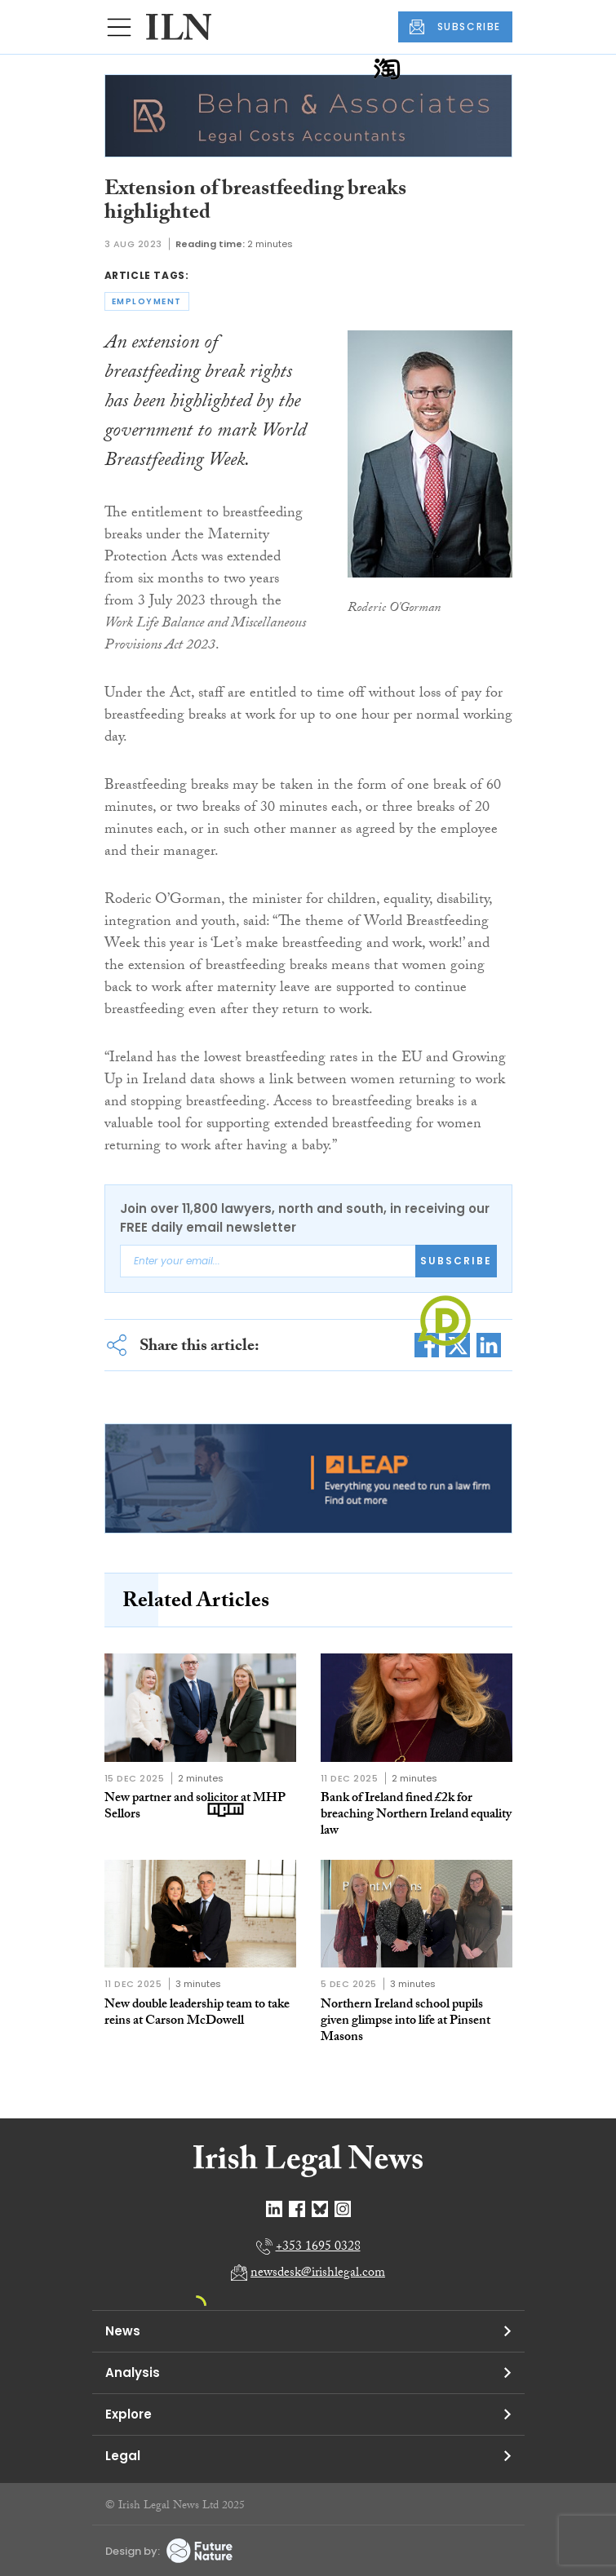 The width and height of the screenshot is (616, 2576). What do you see at coordinates (445, 1321) in the screenshot?
I see `open Disqus comments section` at bounding box center [445, 1321].